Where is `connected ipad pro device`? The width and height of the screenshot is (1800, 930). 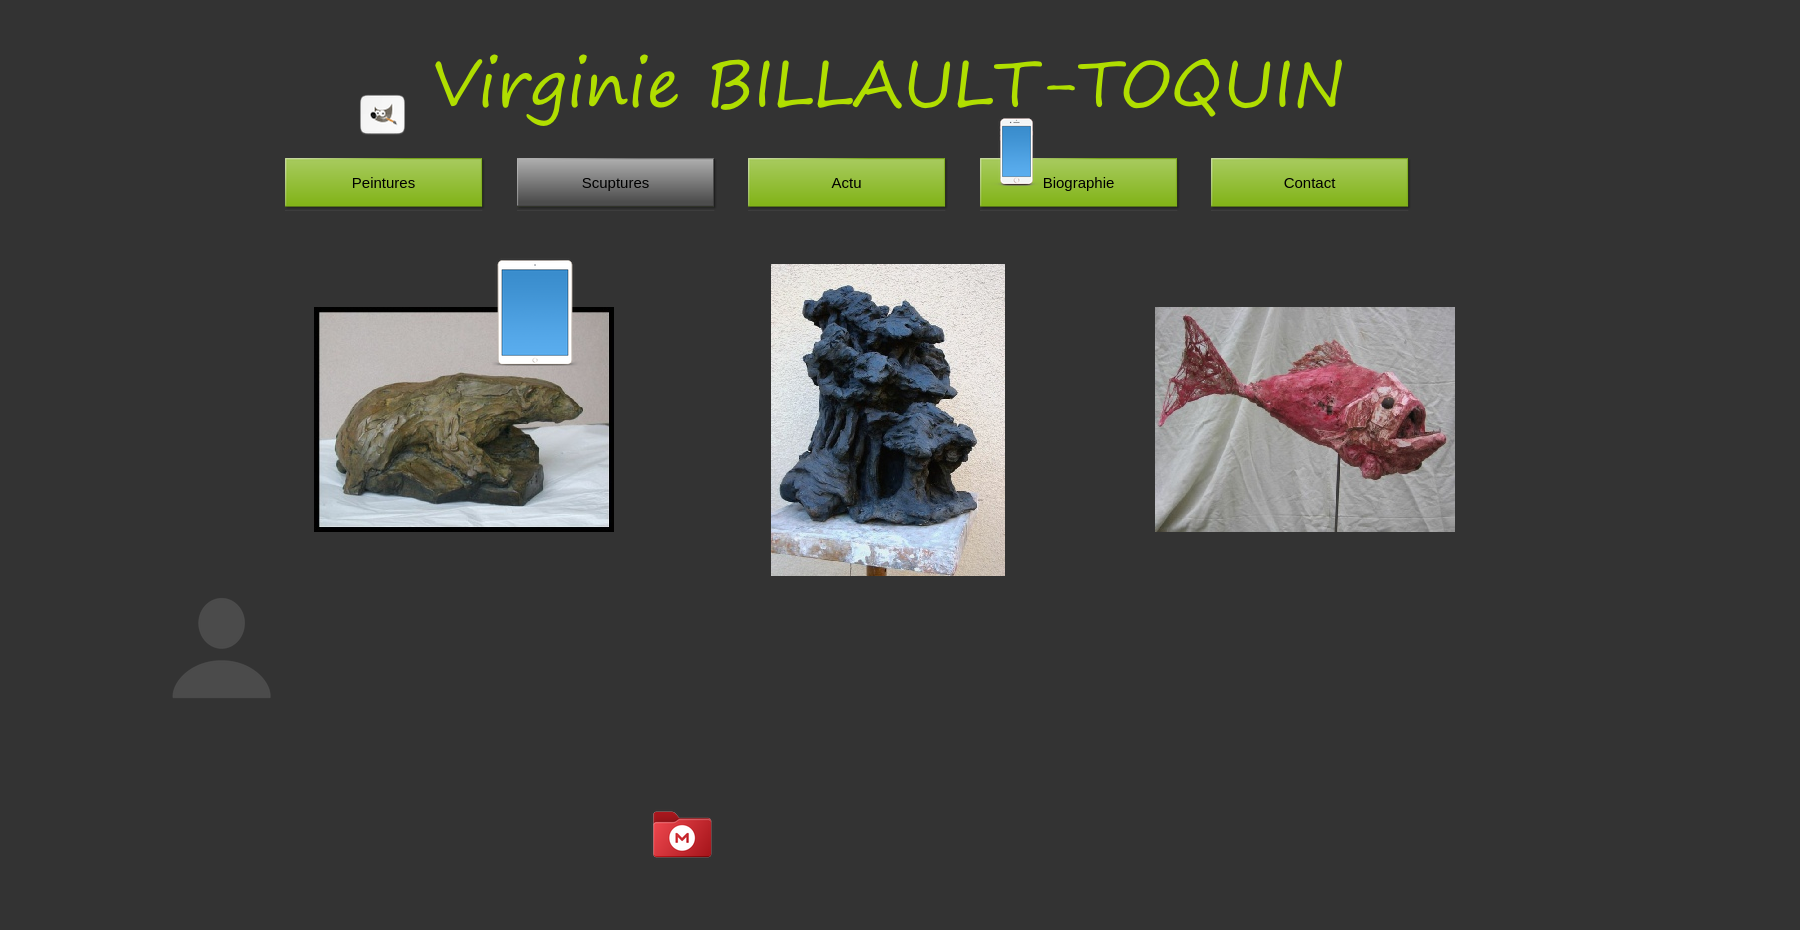 connected ipad pro device is located at coordinates (535, 312).